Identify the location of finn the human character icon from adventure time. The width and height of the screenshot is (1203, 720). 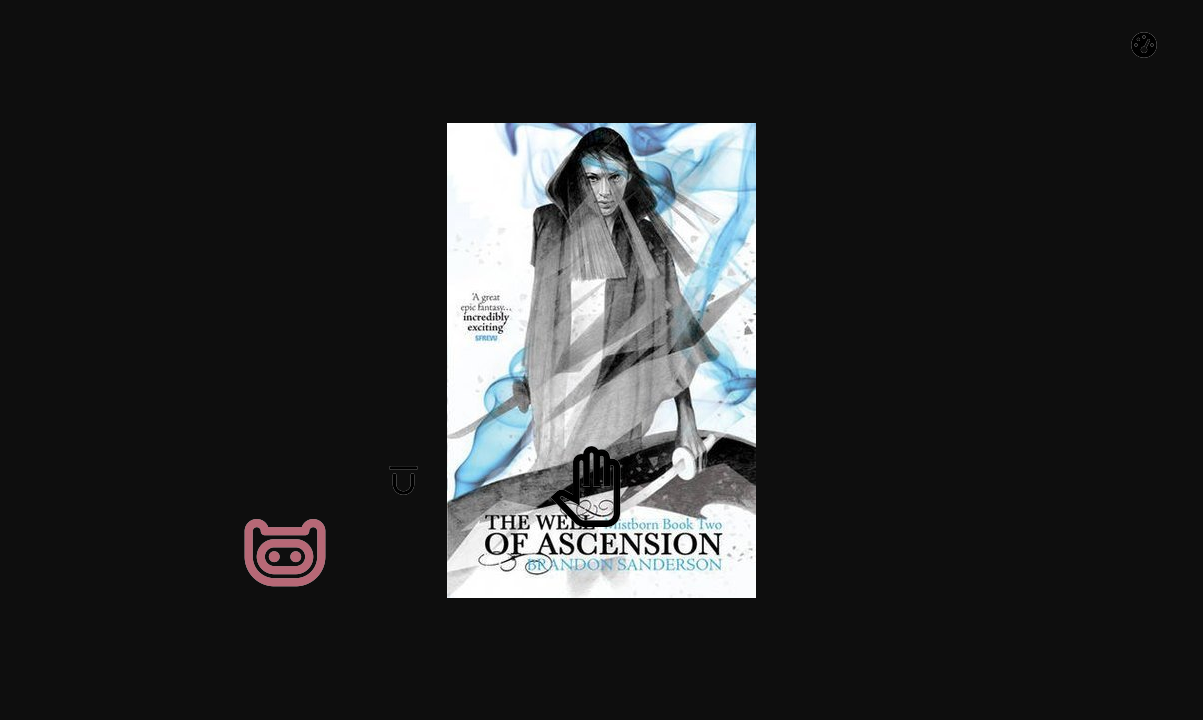
(285, 550).